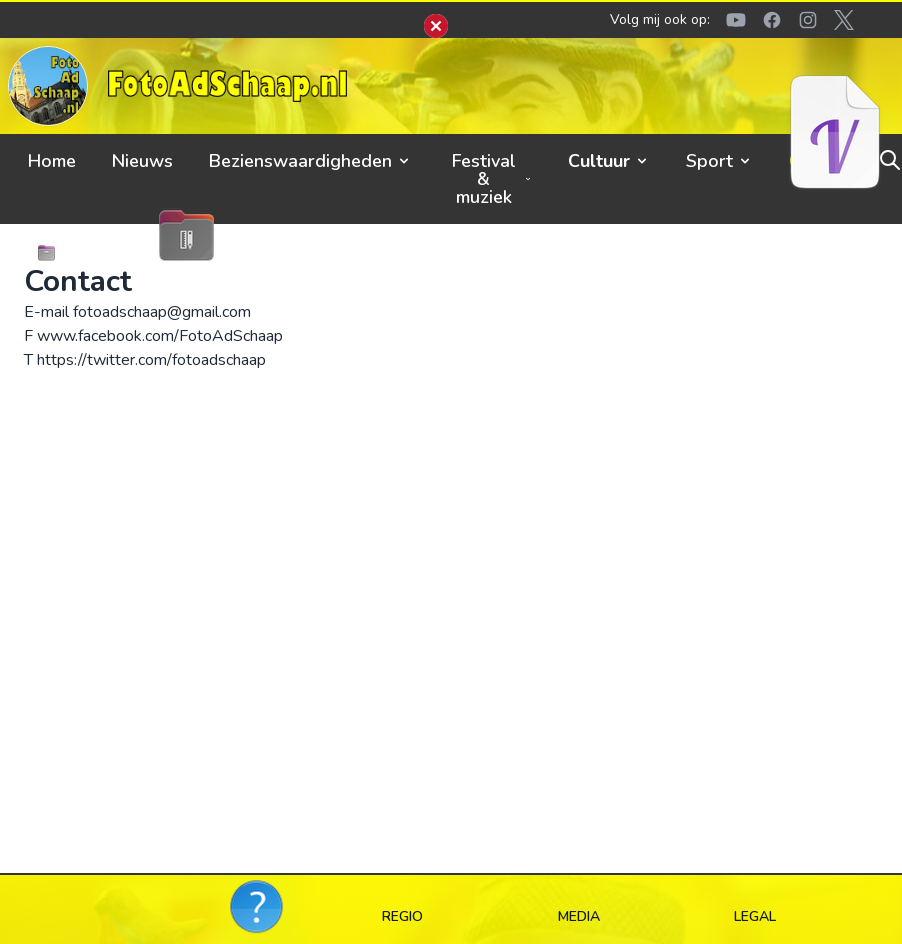 Image resolution: width=902 pixels, height=944 pixels. What do you see at coordinates (436, 26) in the screenshot?
I see `stop or cancel the current process` at bounding box center [436, 26].